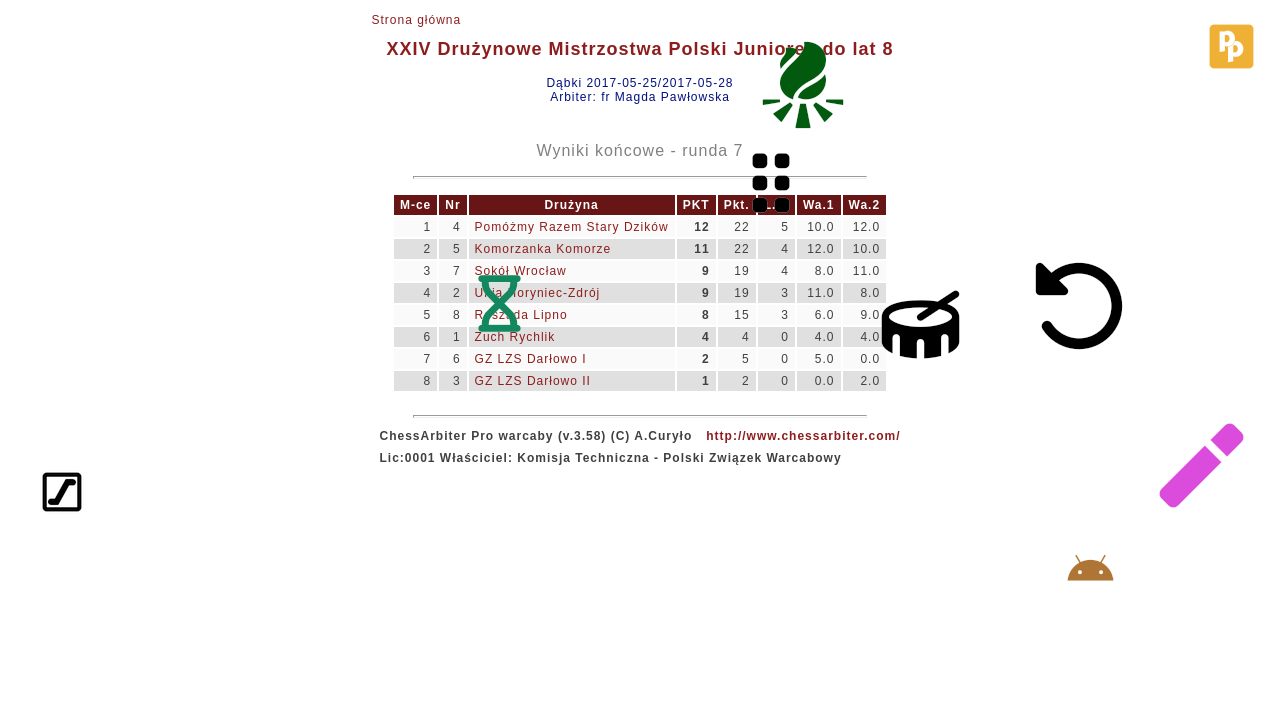  Describe the element at coordinates (62, 492) in the screenshot. I see `indicates escalator location in a building or transit station` at that location.